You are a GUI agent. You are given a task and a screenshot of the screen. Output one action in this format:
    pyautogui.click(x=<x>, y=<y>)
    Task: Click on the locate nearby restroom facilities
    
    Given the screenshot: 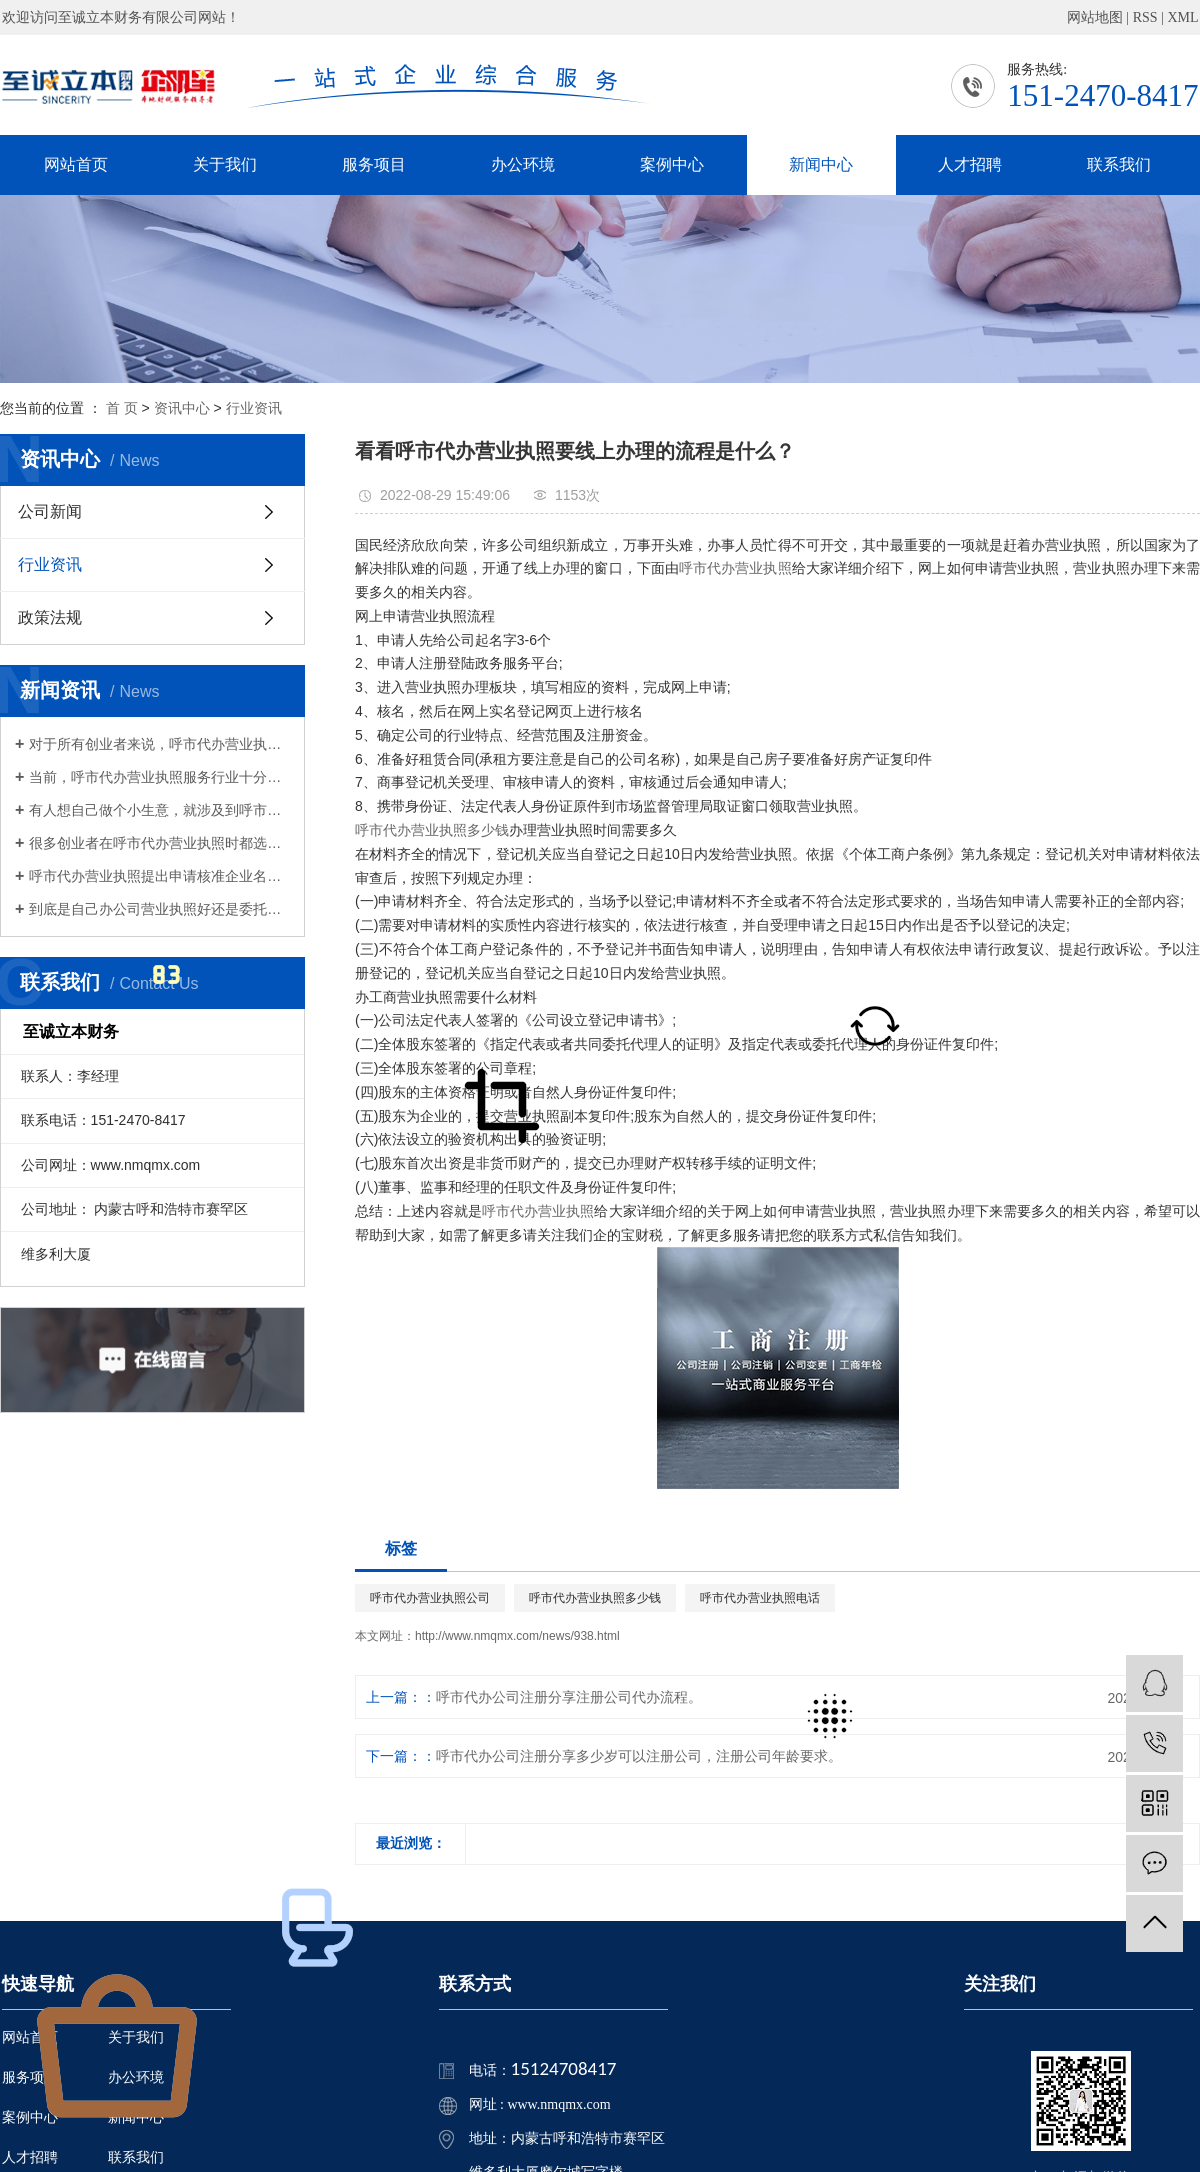 What is the action you would take?
    pyautogui.click(x=317, y=1927)
    